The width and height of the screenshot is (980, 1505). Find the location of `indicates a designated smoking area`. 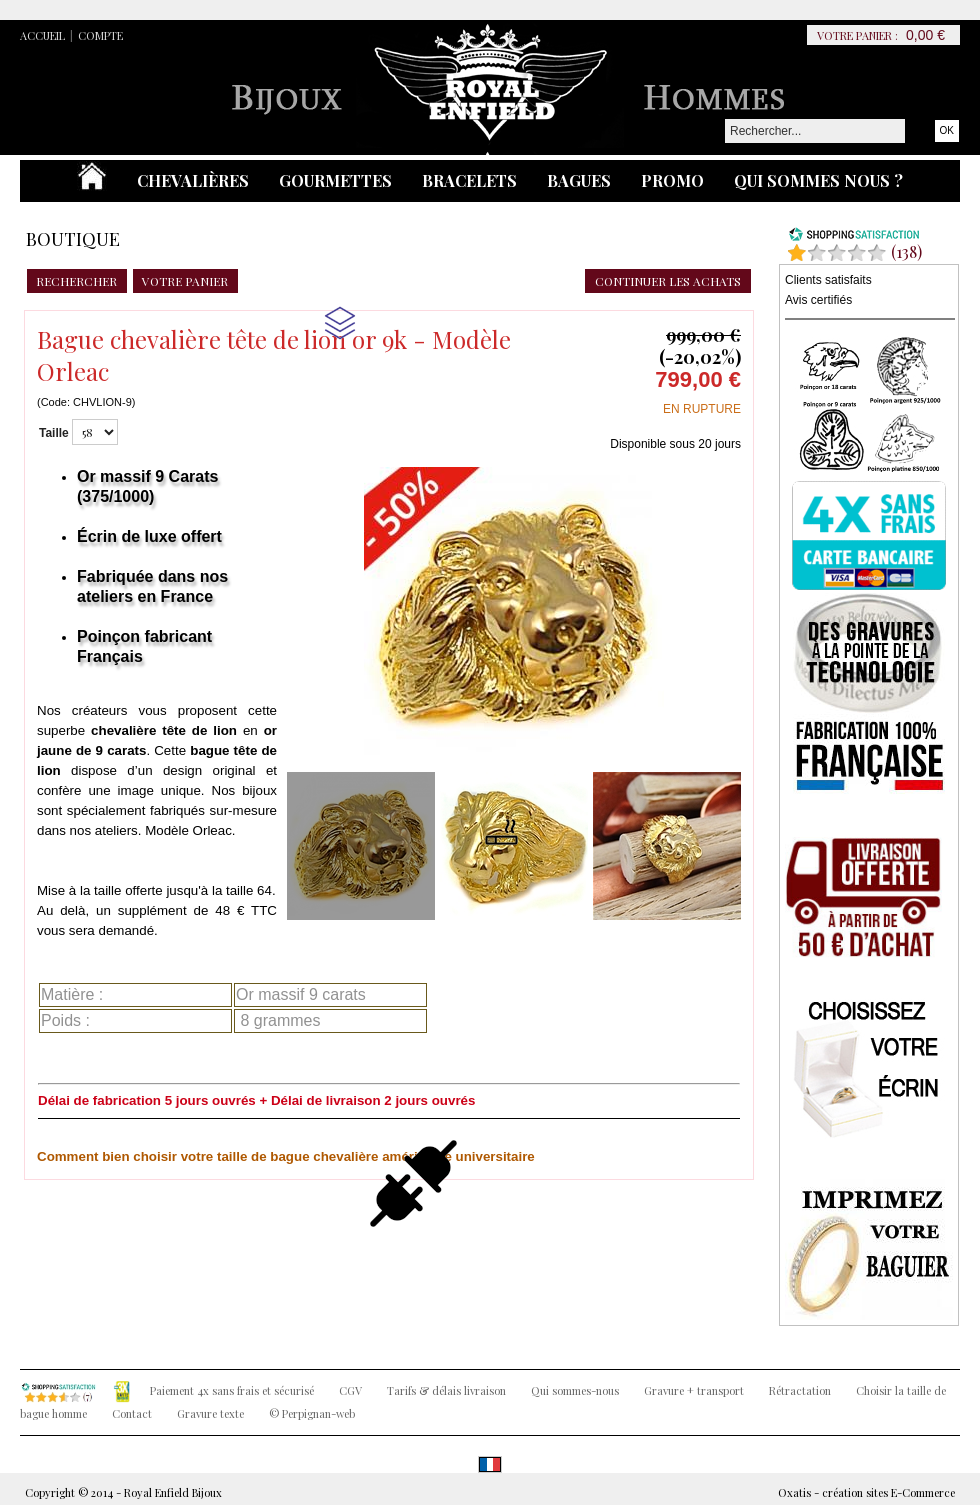

indicates a designated smoking area is located at coordinates (501, 835).